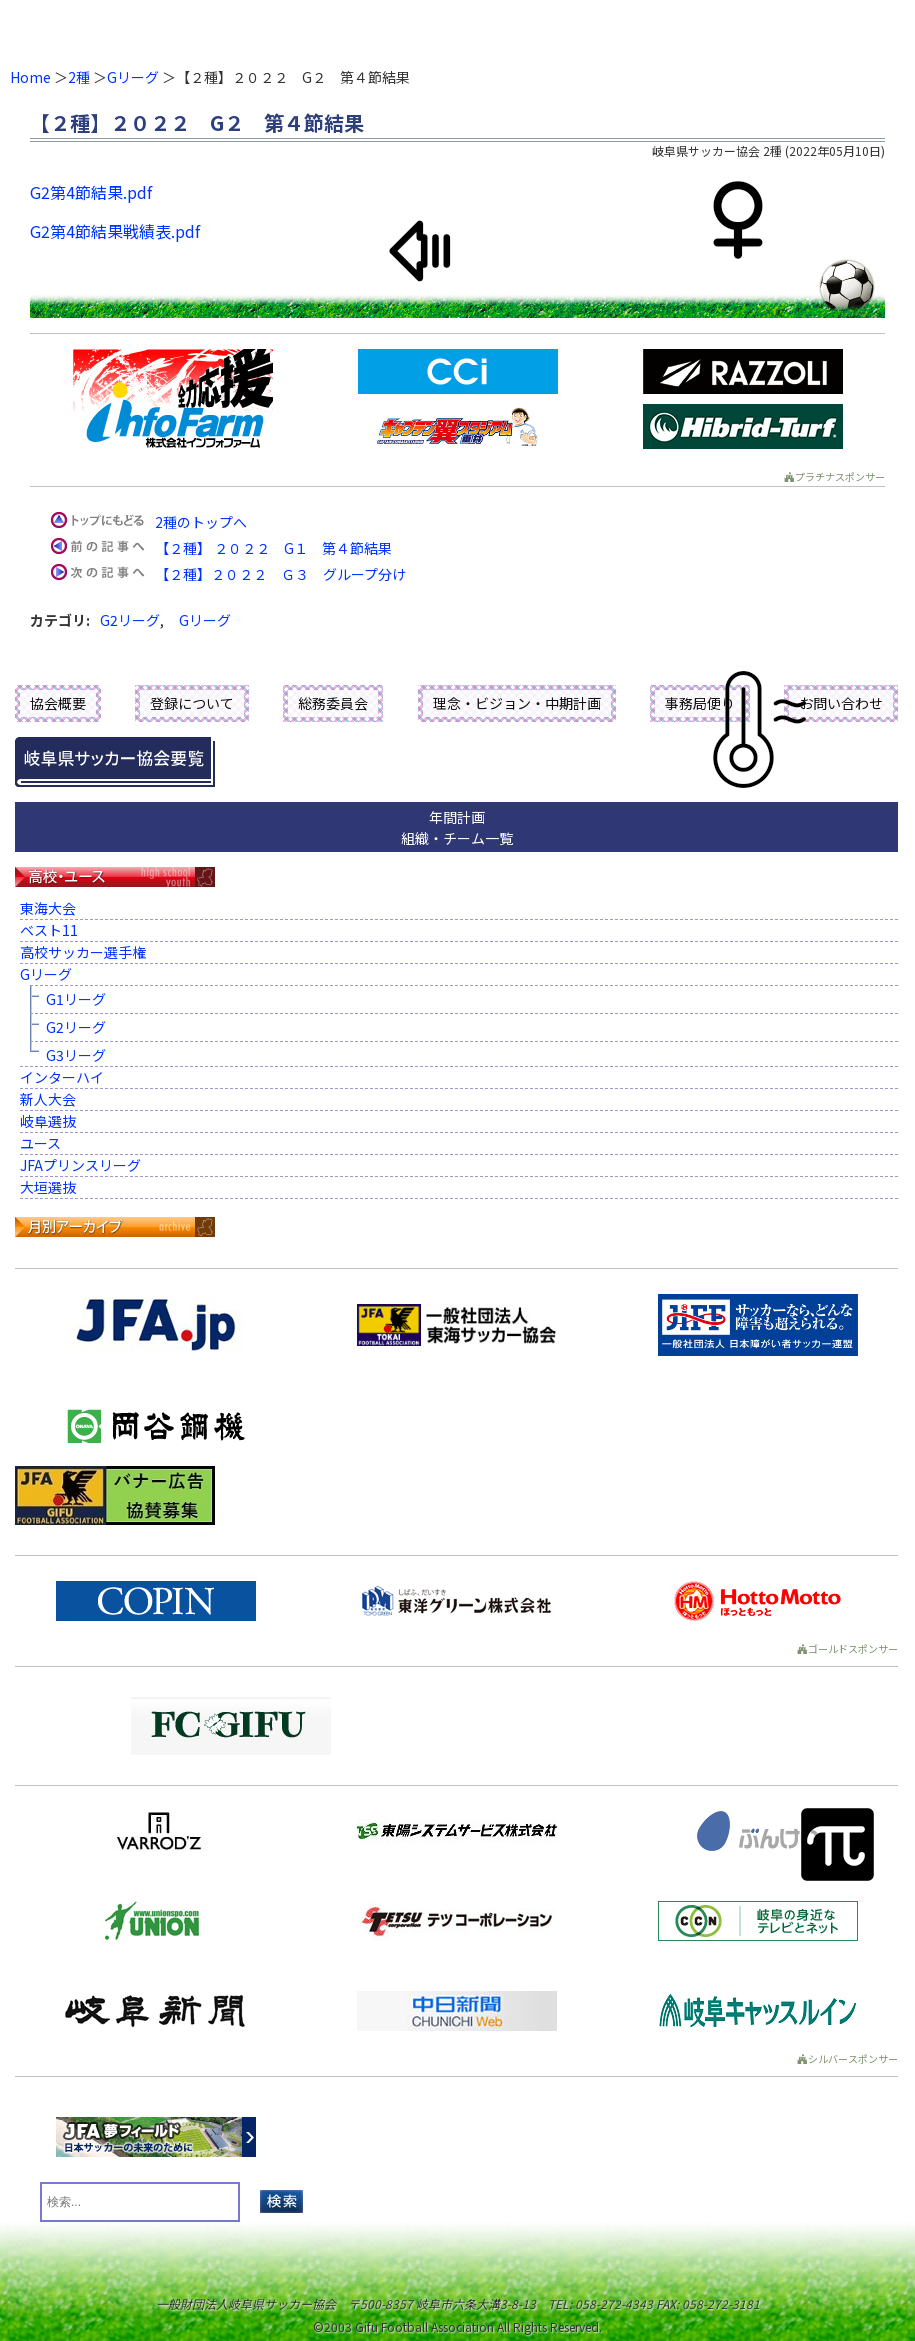  I want to click on indicates high temperature or heat warning, so click(747, 729).